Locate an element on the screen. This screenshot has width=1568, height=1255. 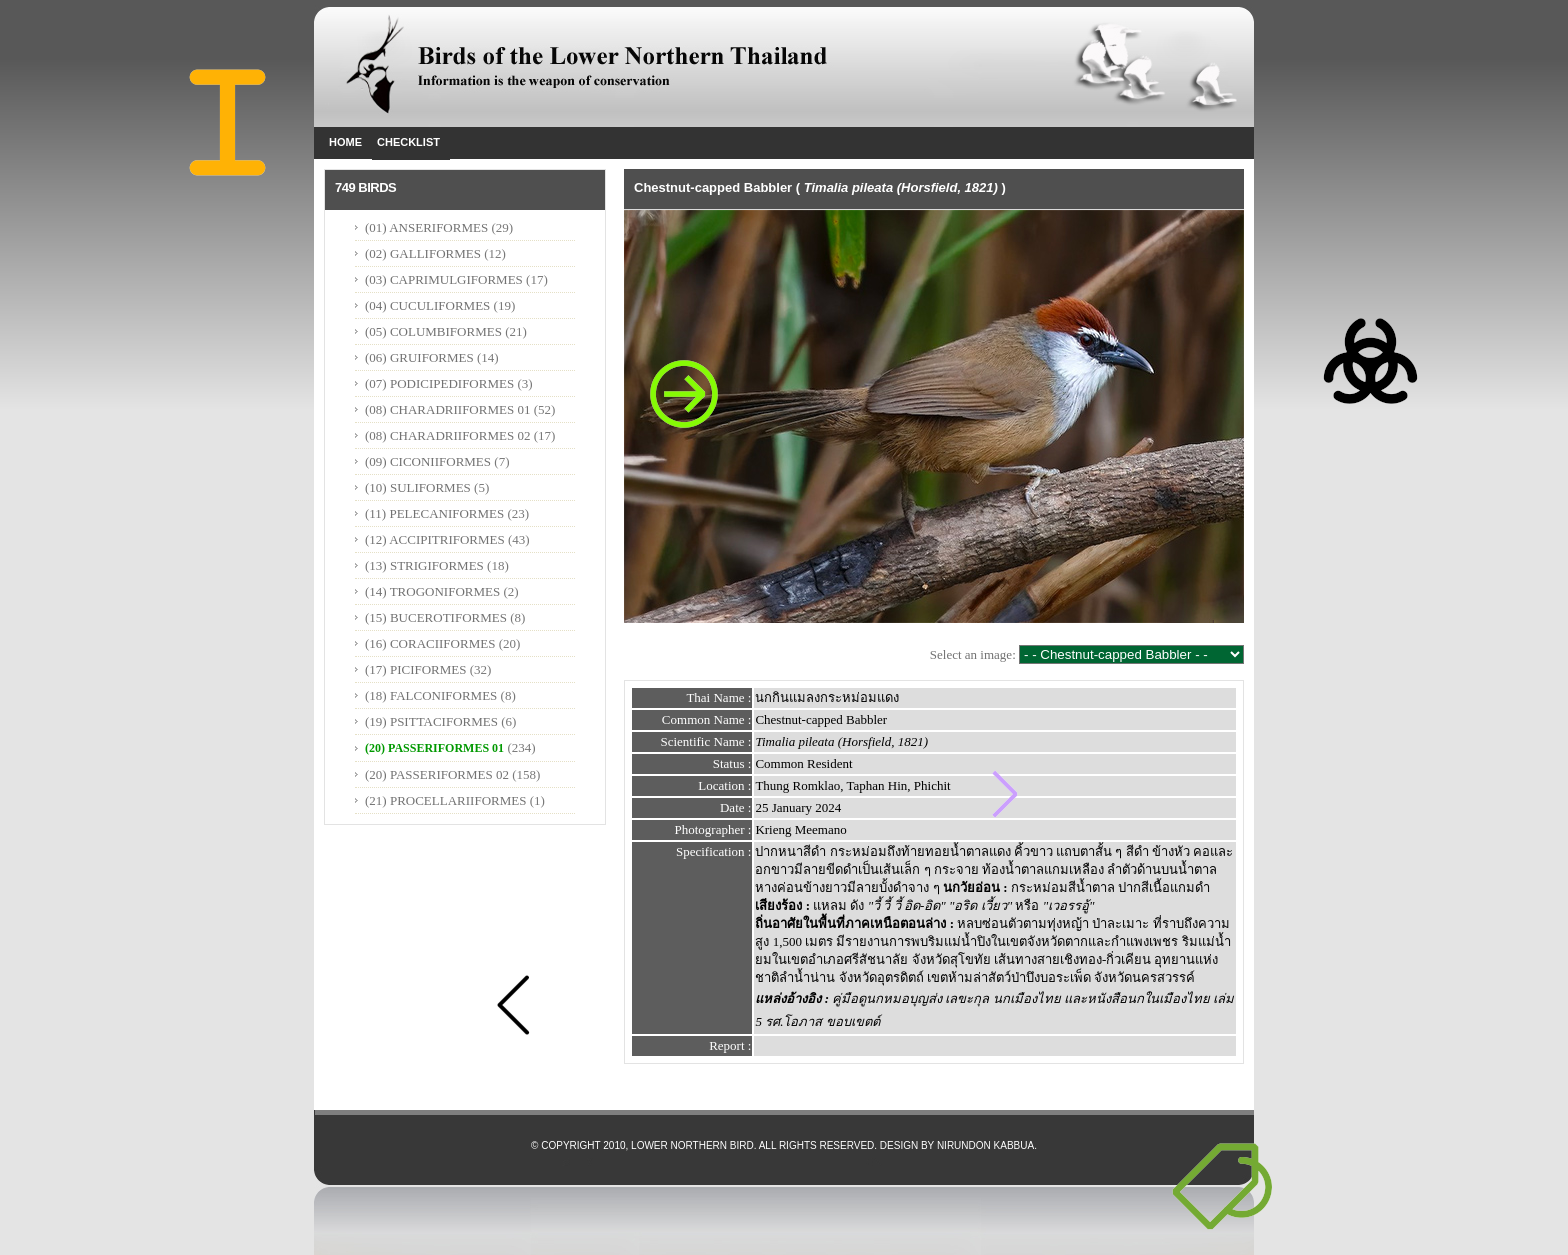
text cursor indicating an editable text field is located at coordinates (227, 122).